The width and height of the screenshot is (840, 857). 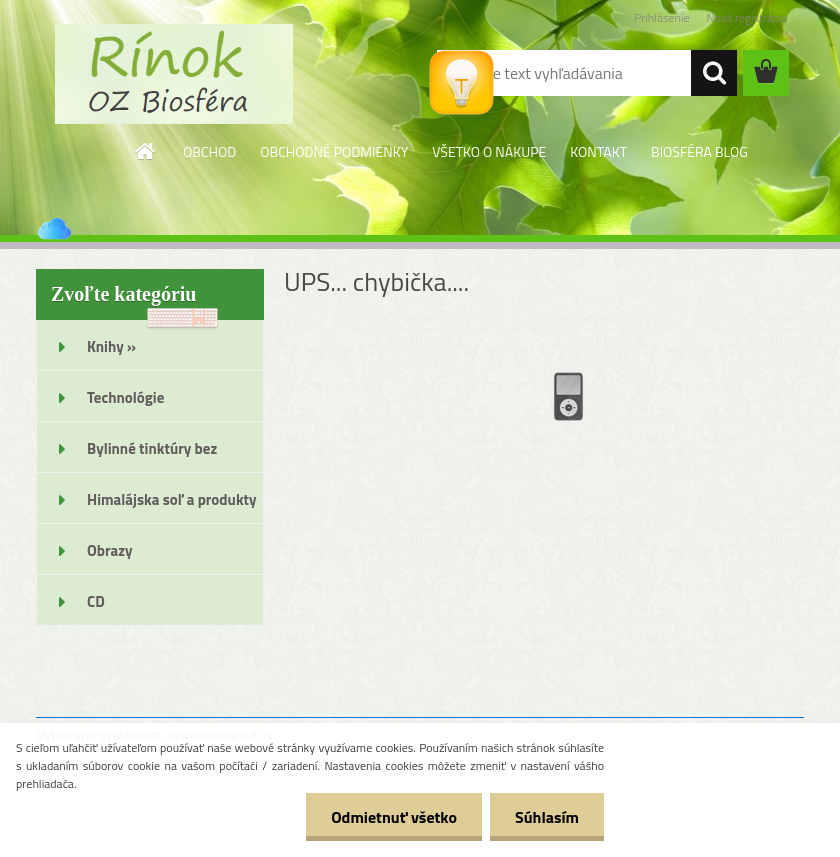 What do you see at coordinates (568, 396) in the screenshot?
I see `indicates a connected multimedia player device` at bounding box center [568, 396].